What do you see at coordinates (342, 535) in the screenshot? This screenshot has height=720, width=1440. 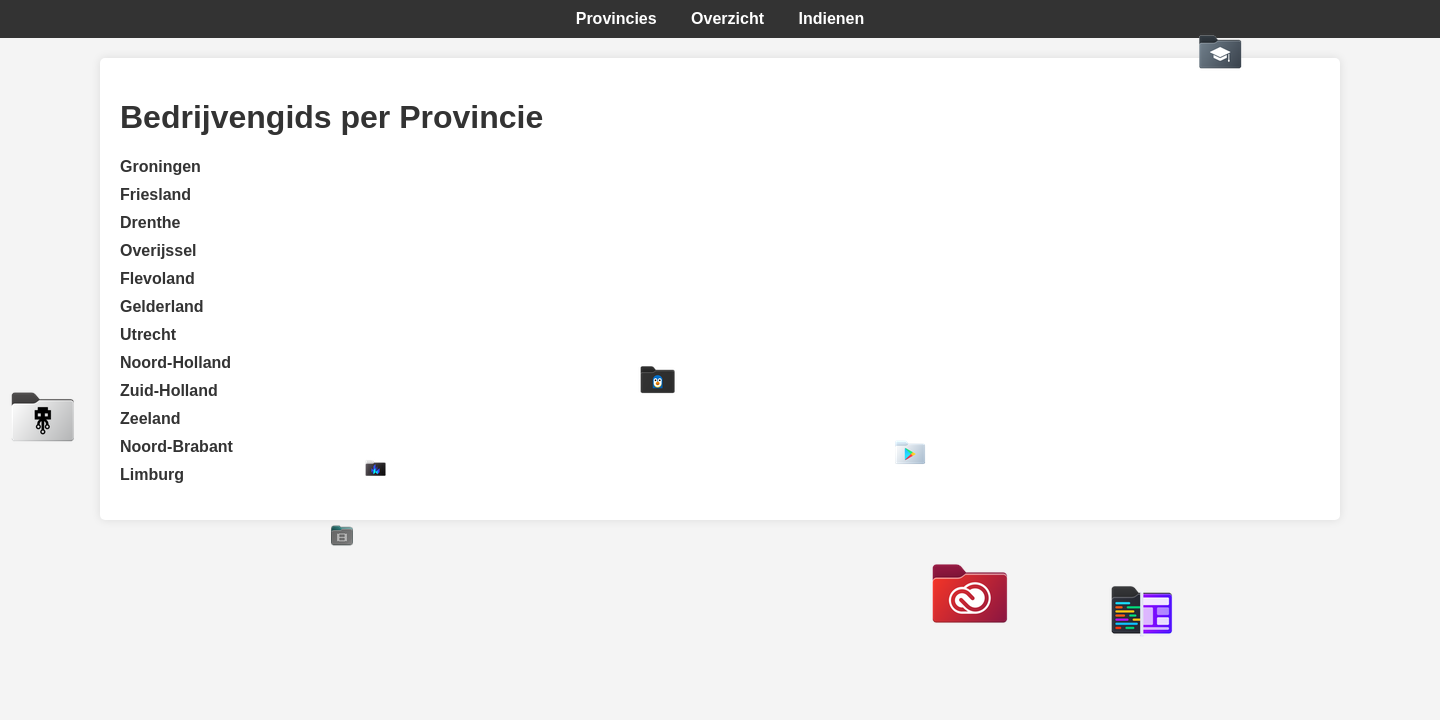 I see `open videos folder` at bounding box center [342, 535].